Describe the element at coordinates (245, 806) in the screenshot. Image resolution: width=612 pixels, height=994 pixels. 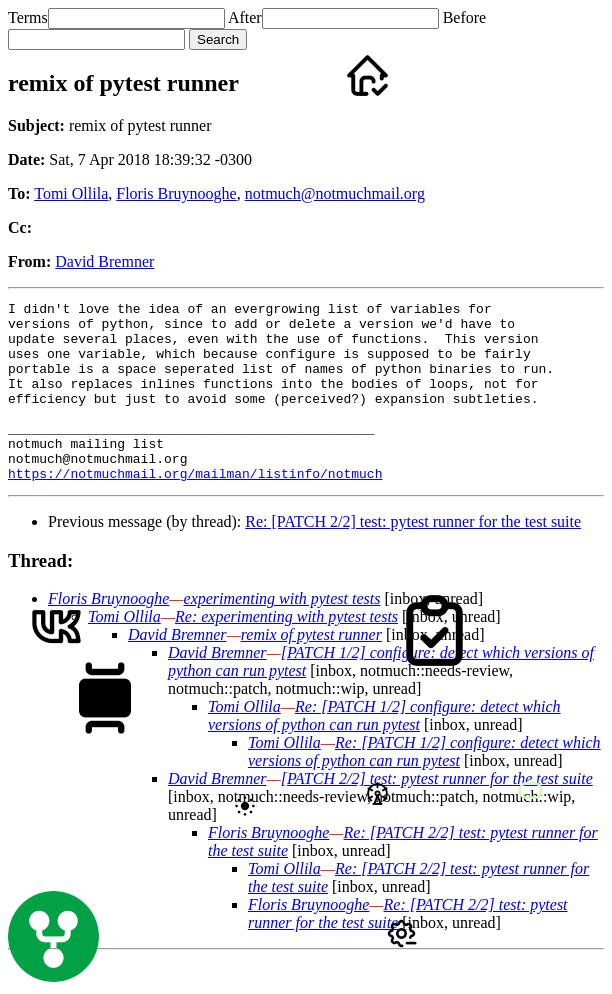
I see `decrease screen brightness` at that location.